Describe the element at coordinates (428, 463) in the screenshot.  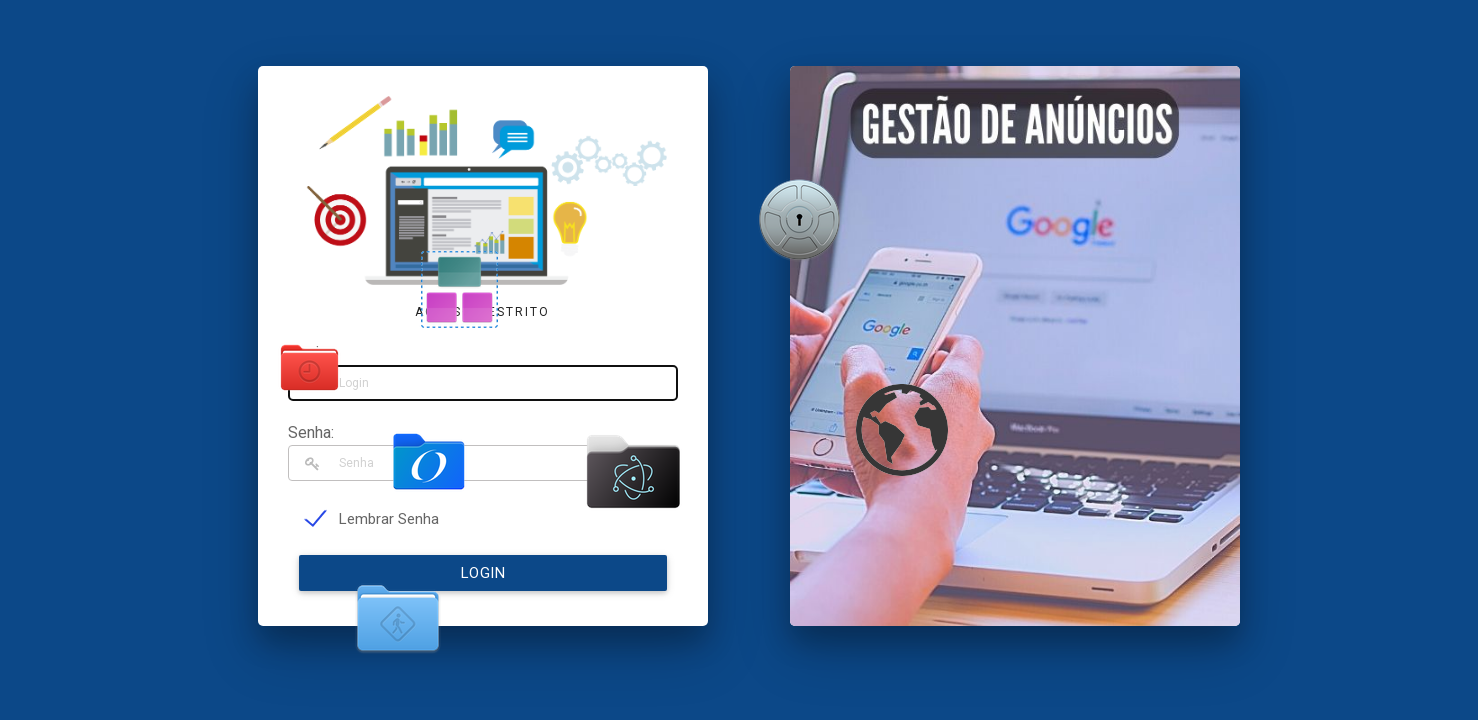
I see `open the IObit application folder` at that location.